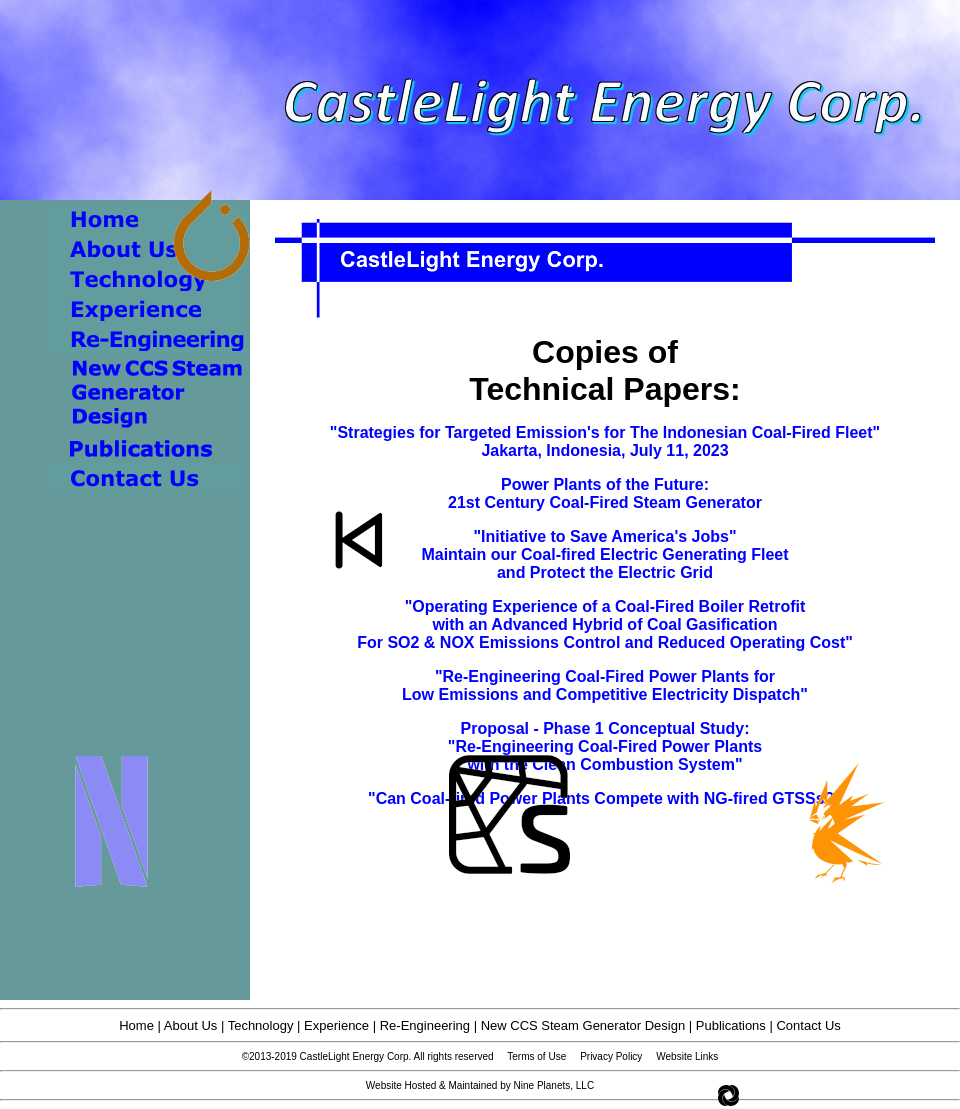 This screenshot has width=960, height=1109. I want to click on skip to previous track, so click(357, 540).